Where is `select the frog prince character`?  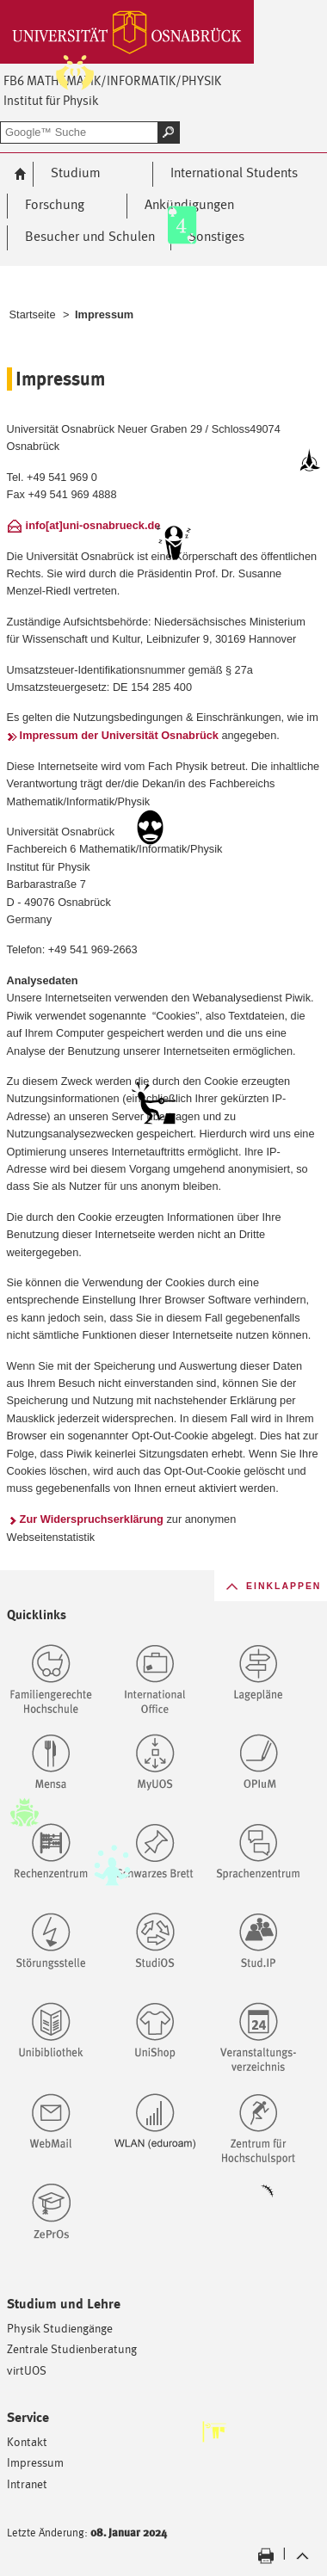
select the frog prince character is located at coordinates (24, 1812).